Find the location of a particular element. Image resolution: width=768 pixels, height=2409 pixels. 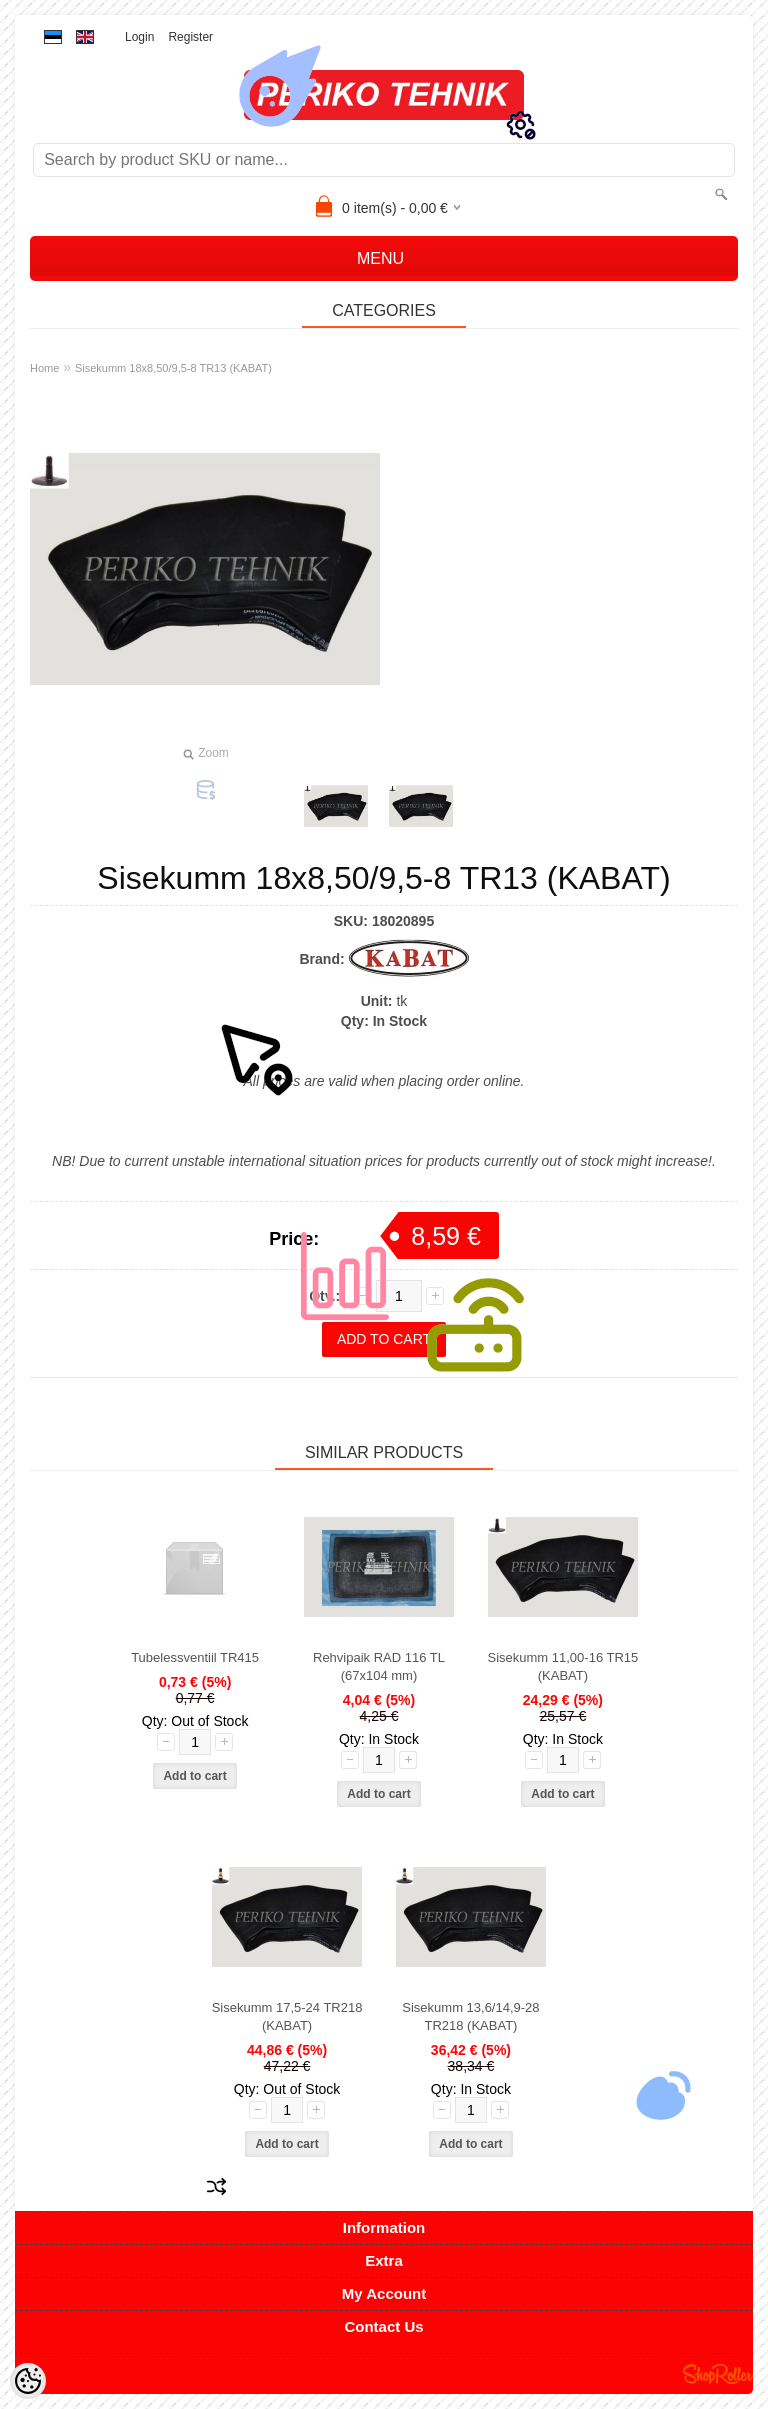

shuffle or randomize playback order is located at coordinates (216, 2186).